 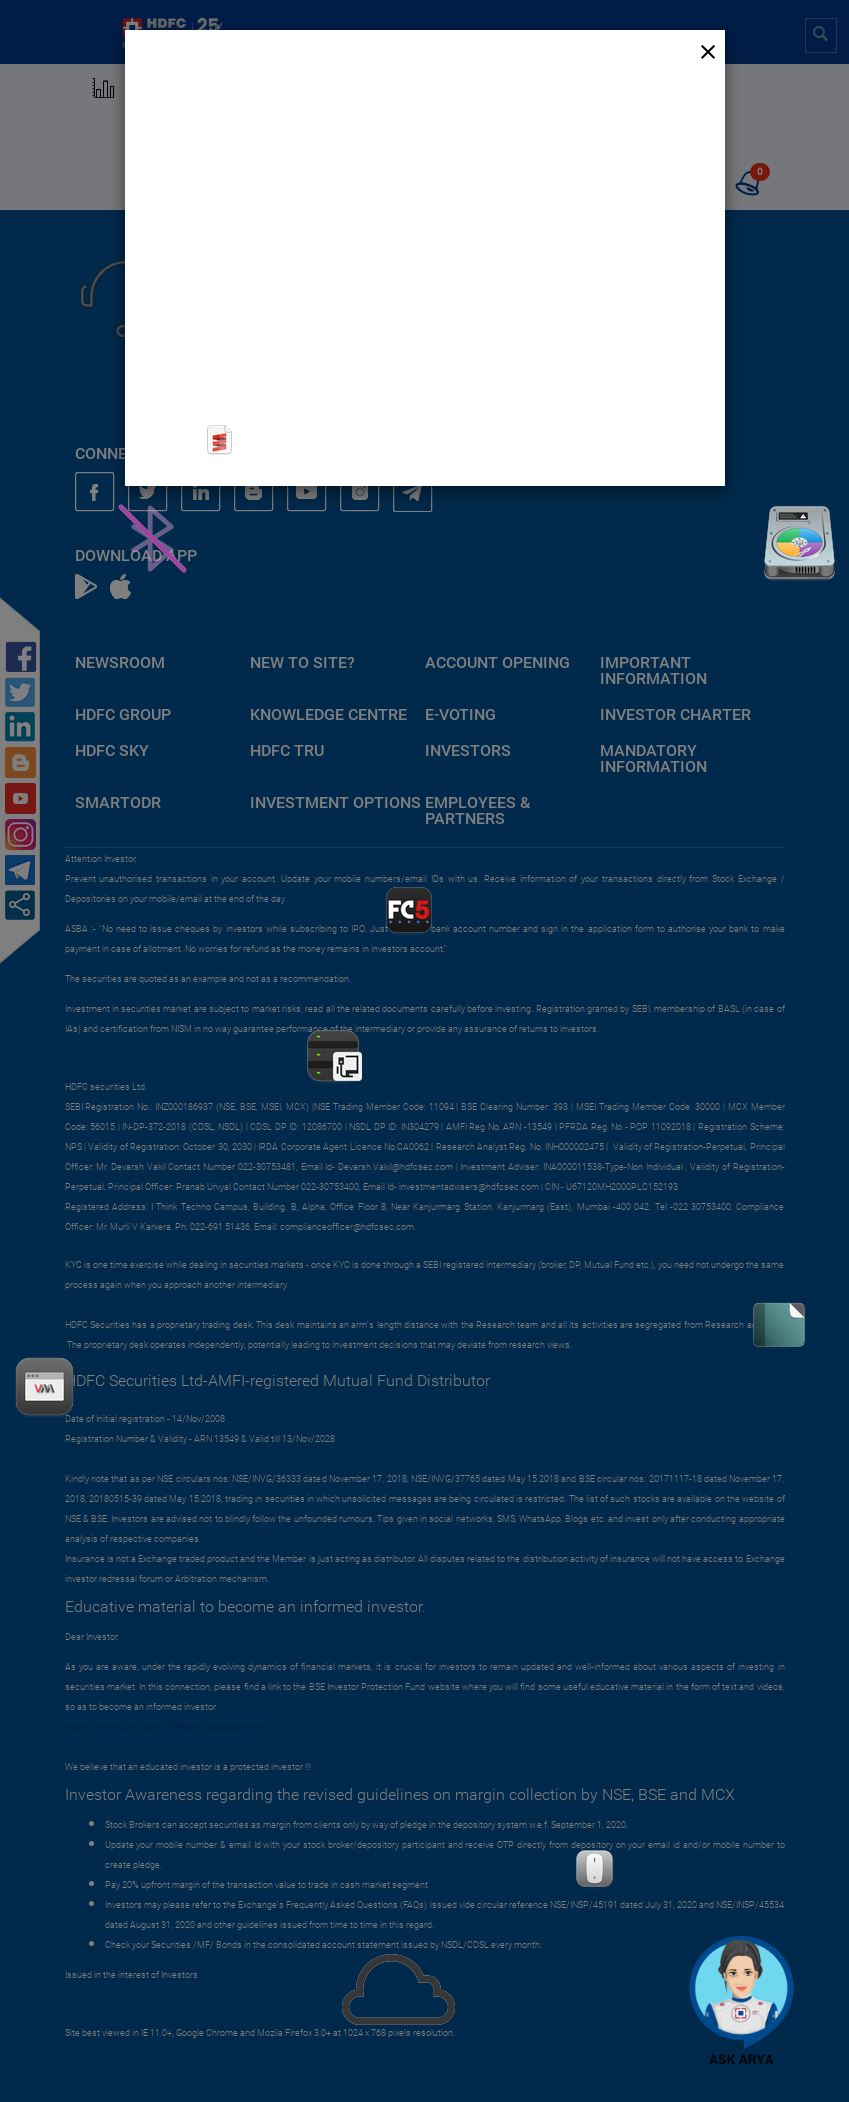 What do you see at coordinates (219, 439) in the screenshot?
I see `indicates a scala source code file` at bounding box center [219, 439].